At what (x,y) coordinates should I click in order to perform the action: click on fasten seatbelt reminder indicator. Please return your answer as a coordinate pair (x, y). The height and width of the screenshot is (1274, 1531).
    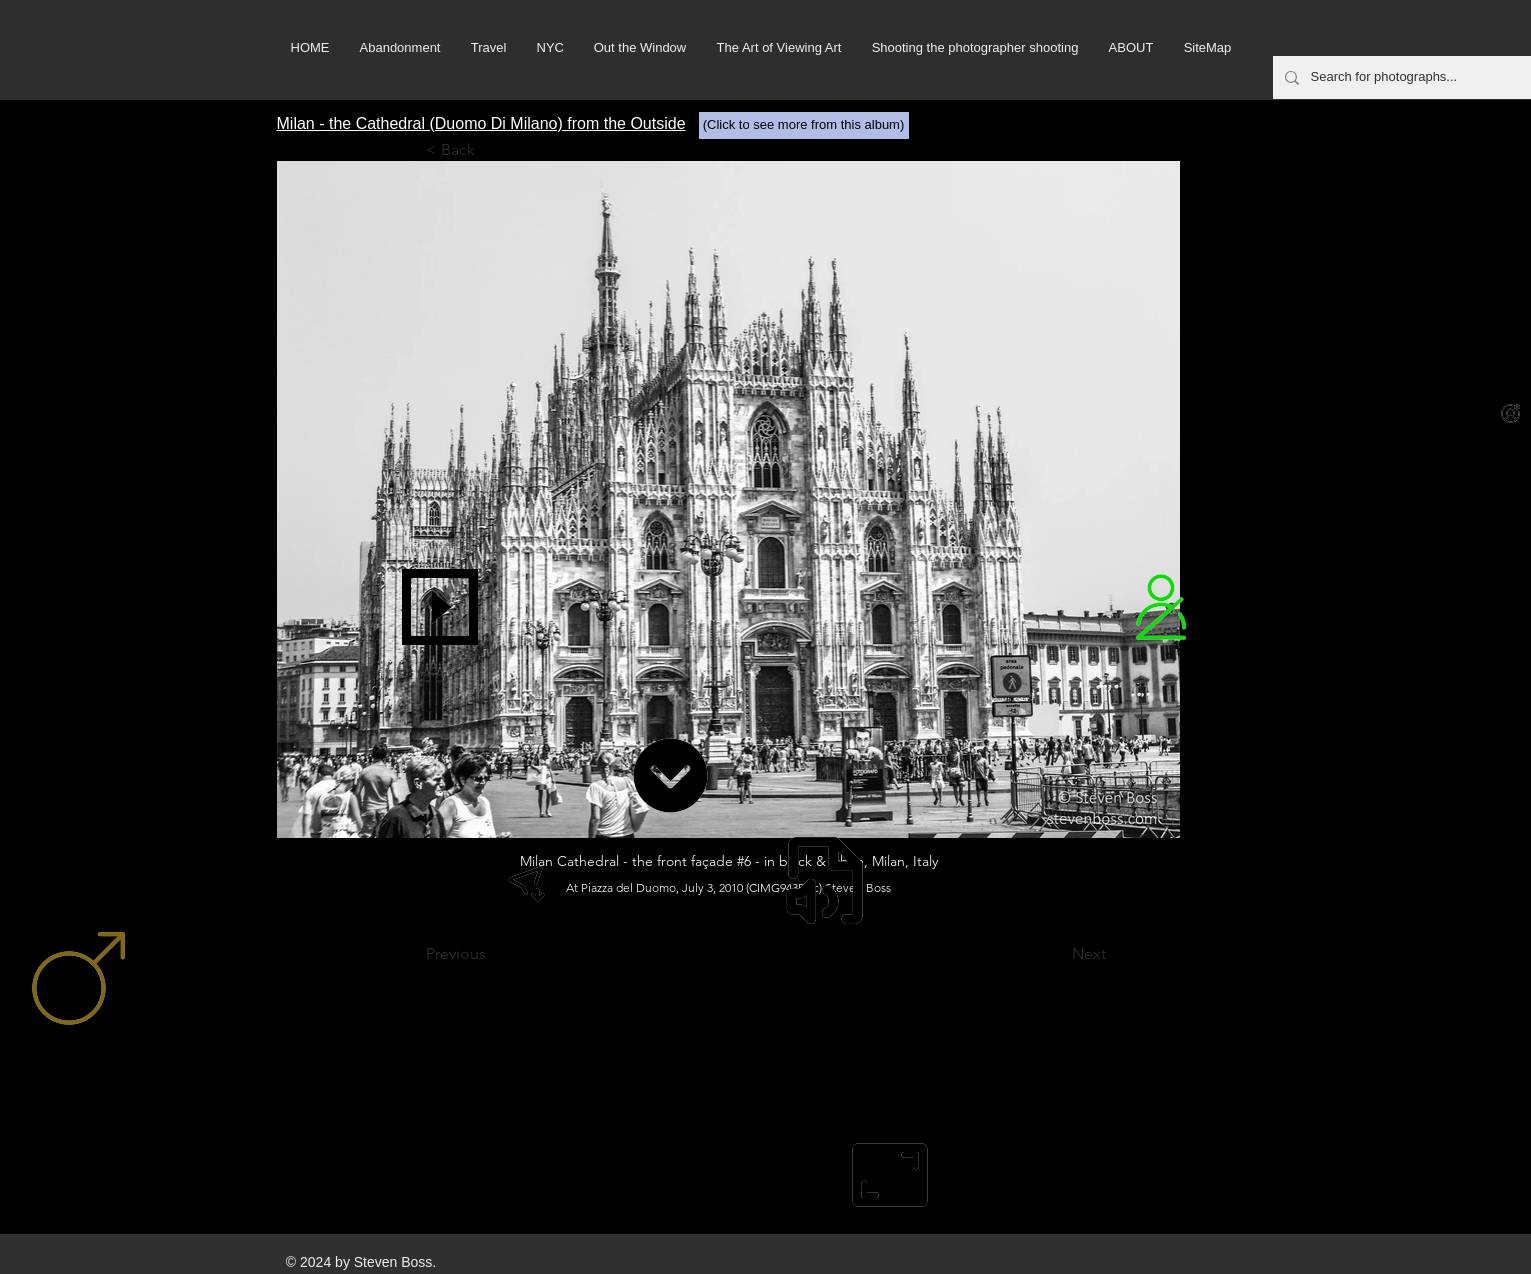
    Looking at the image, I should click on (1161, 607).